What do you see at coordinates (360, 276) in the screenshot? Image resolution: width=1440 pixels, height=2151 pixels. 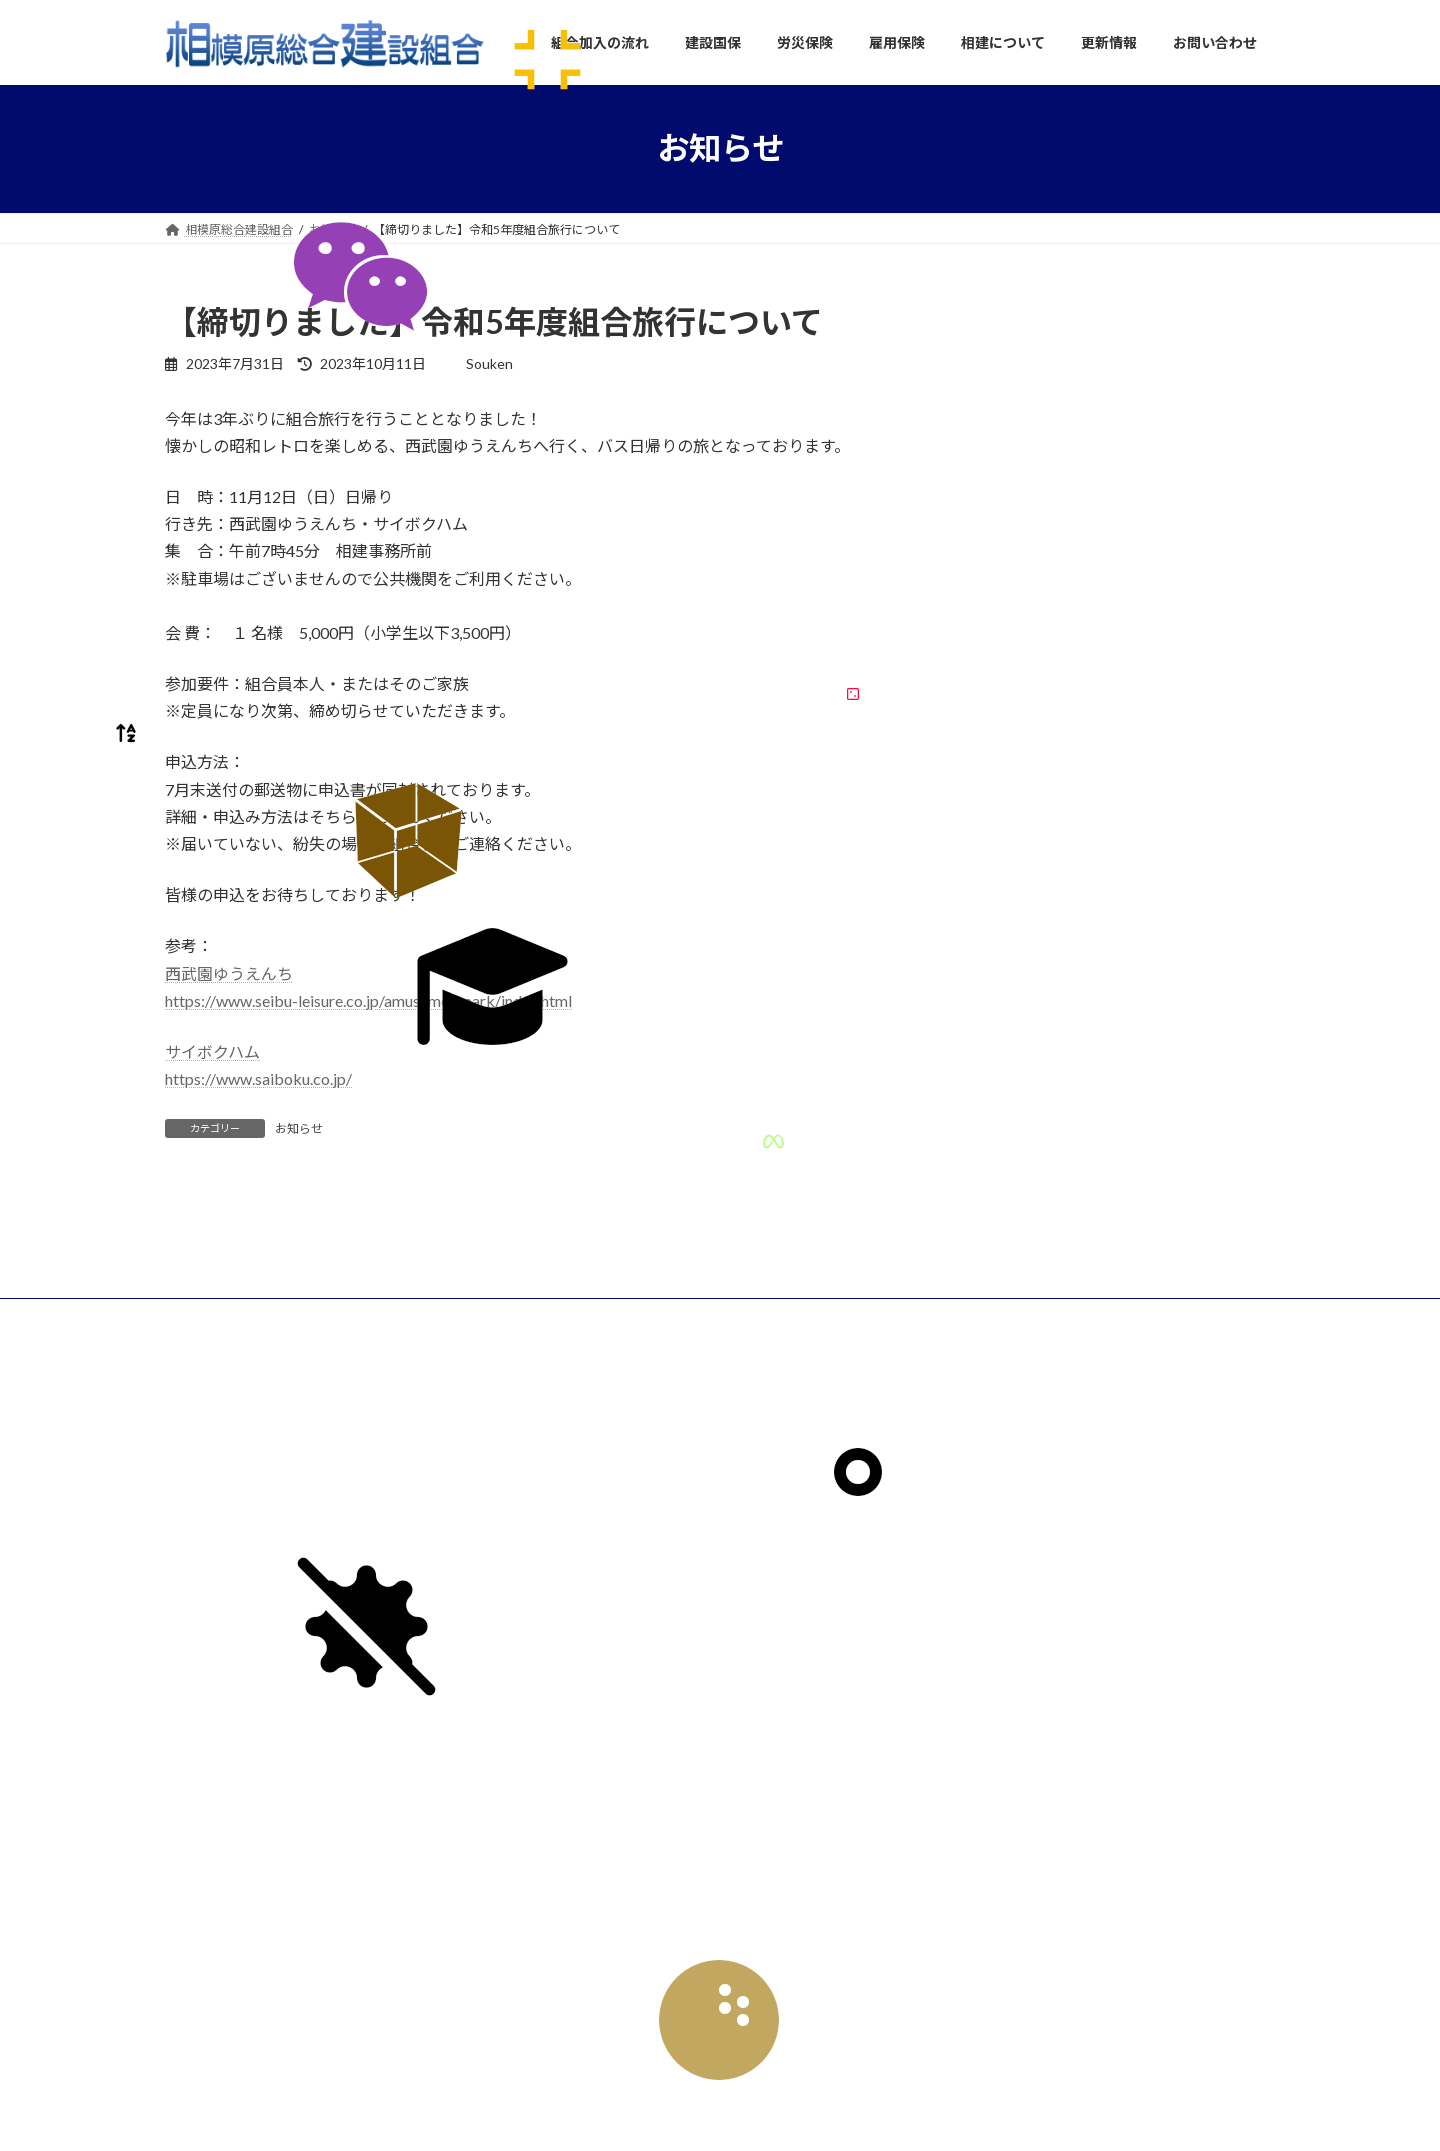 I see `open WeChat messaging app` at bounding box center [360, 276].